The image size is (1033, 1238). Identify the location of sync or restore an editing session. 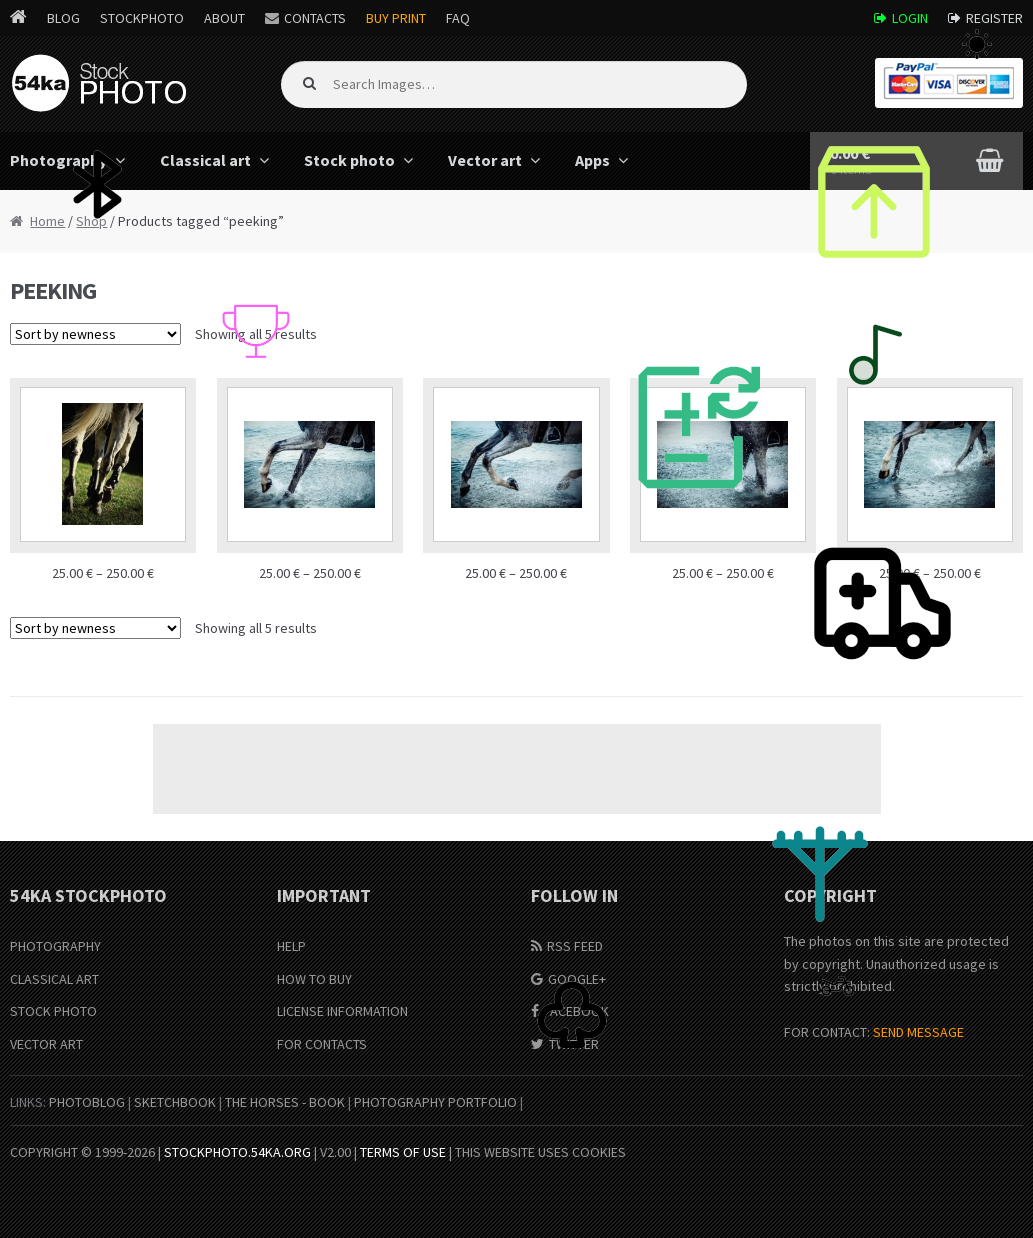
(690, 427).